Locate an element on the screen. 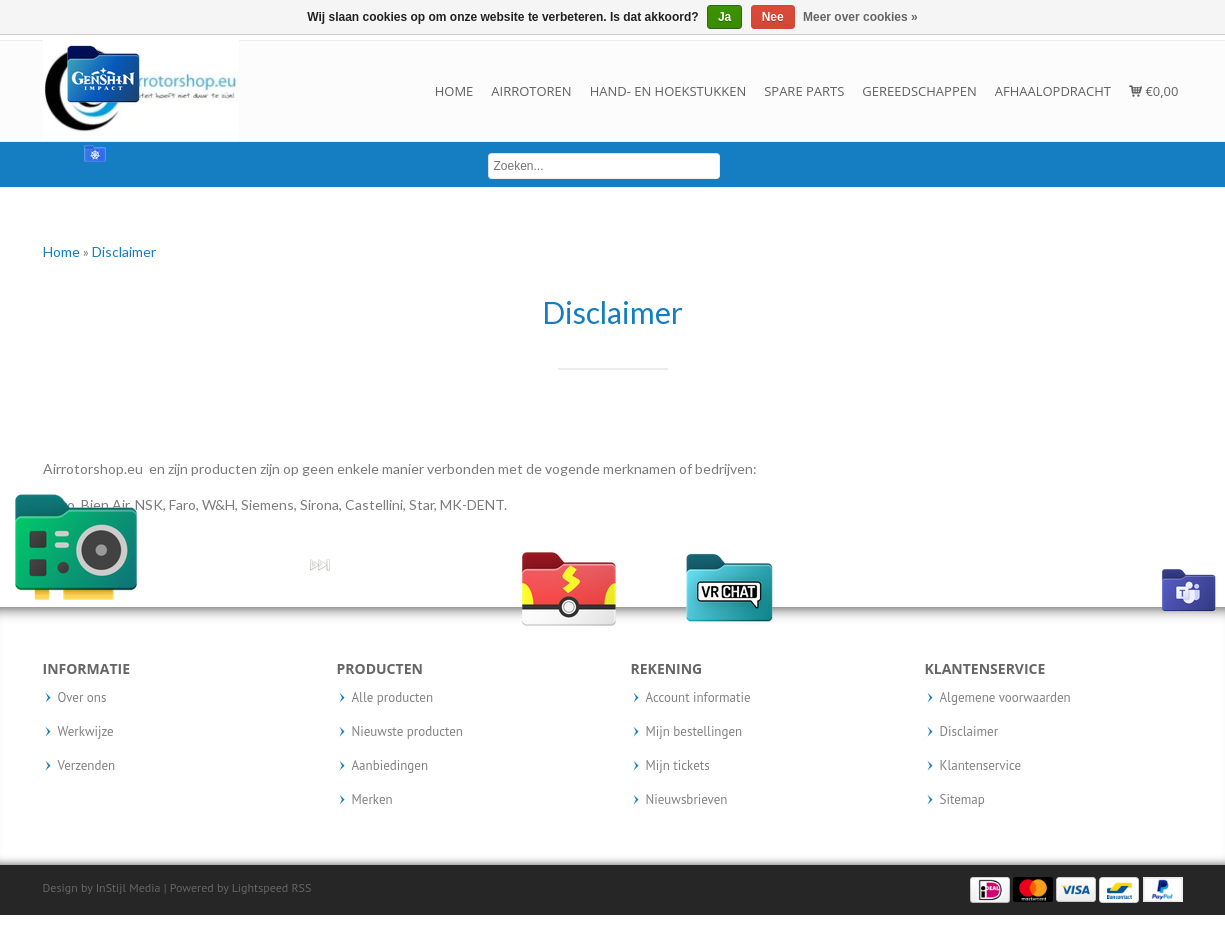  open graphics or image files folder is located at coordinates (75, 545).